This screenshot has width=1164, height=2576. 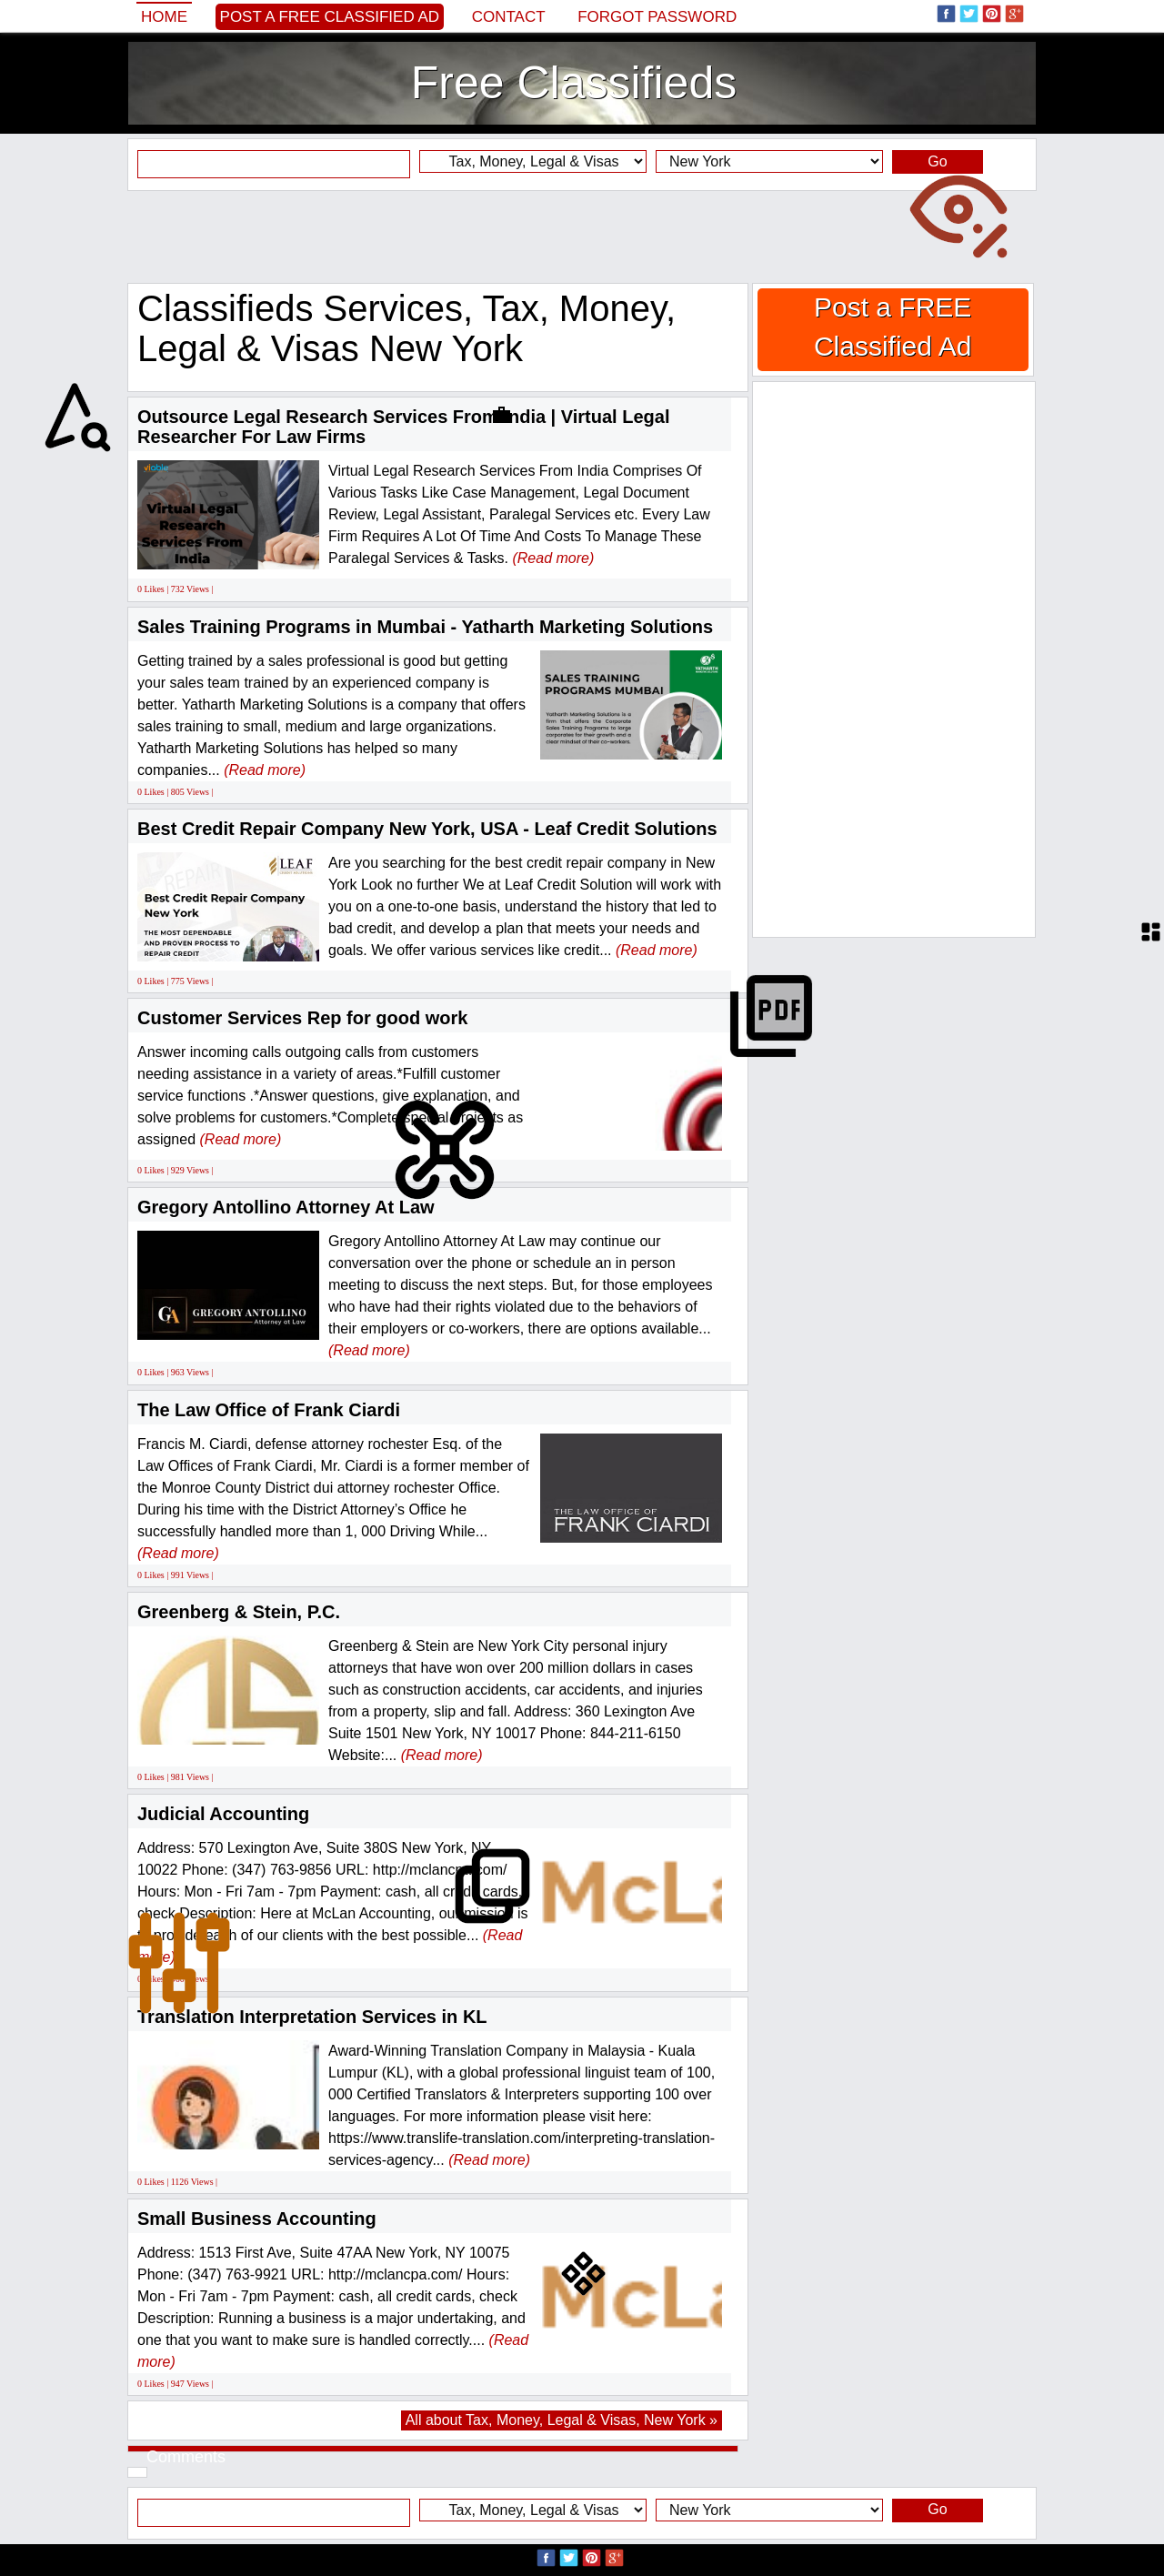 What do you see at coordinates (958, 209) in the screenshot?
I see `view available discounts or promotions` at bounding box center [958, 209].